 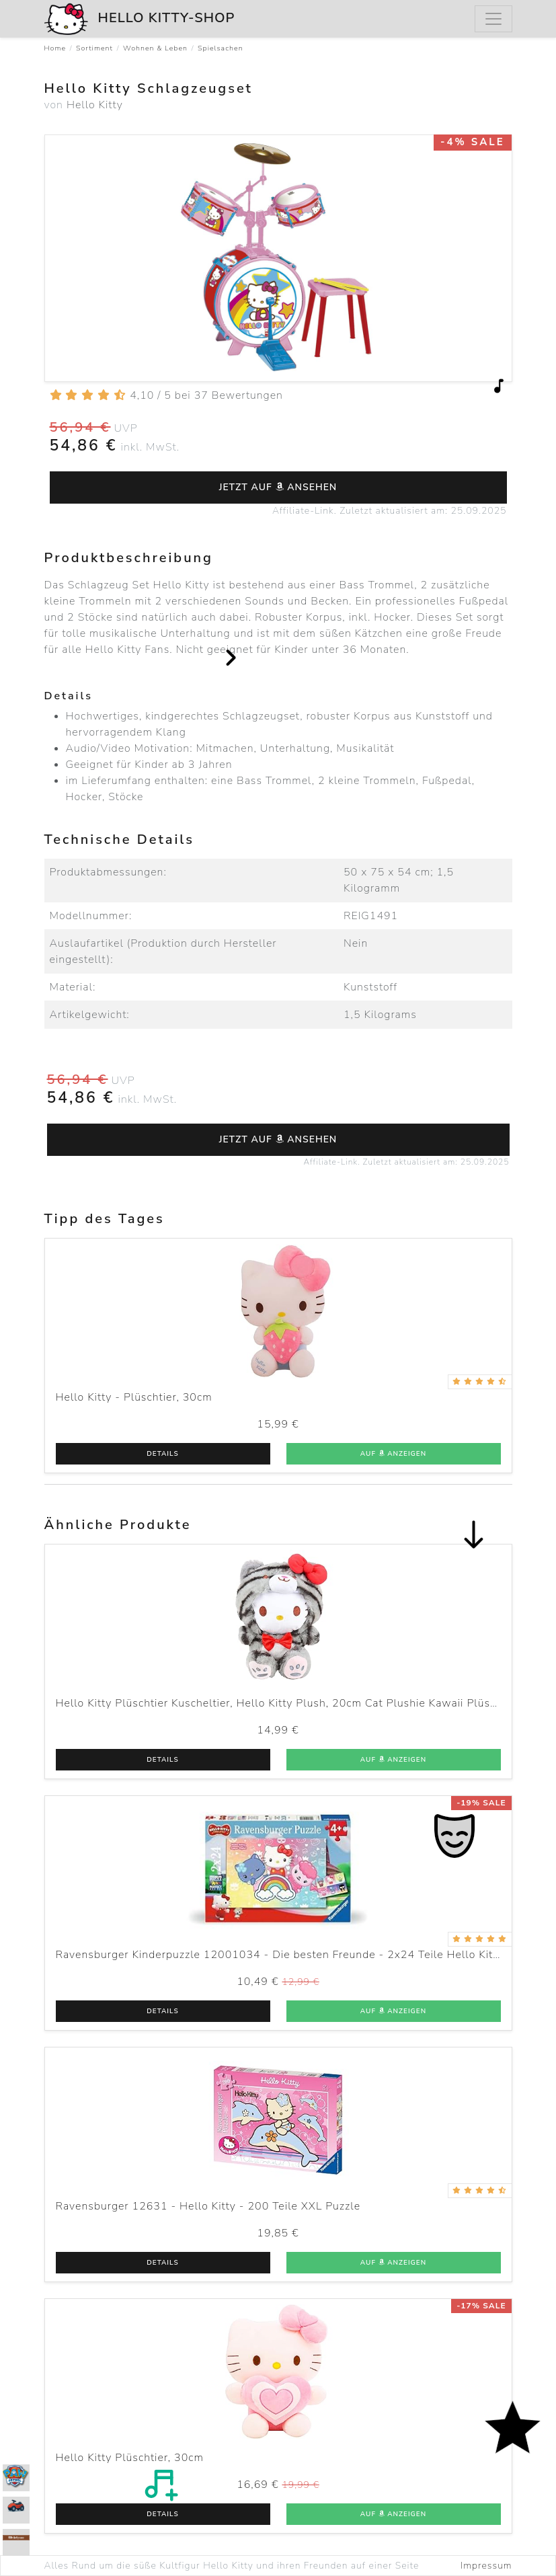 I want to click on add a new song to your library, so click(x=161, y=2484).